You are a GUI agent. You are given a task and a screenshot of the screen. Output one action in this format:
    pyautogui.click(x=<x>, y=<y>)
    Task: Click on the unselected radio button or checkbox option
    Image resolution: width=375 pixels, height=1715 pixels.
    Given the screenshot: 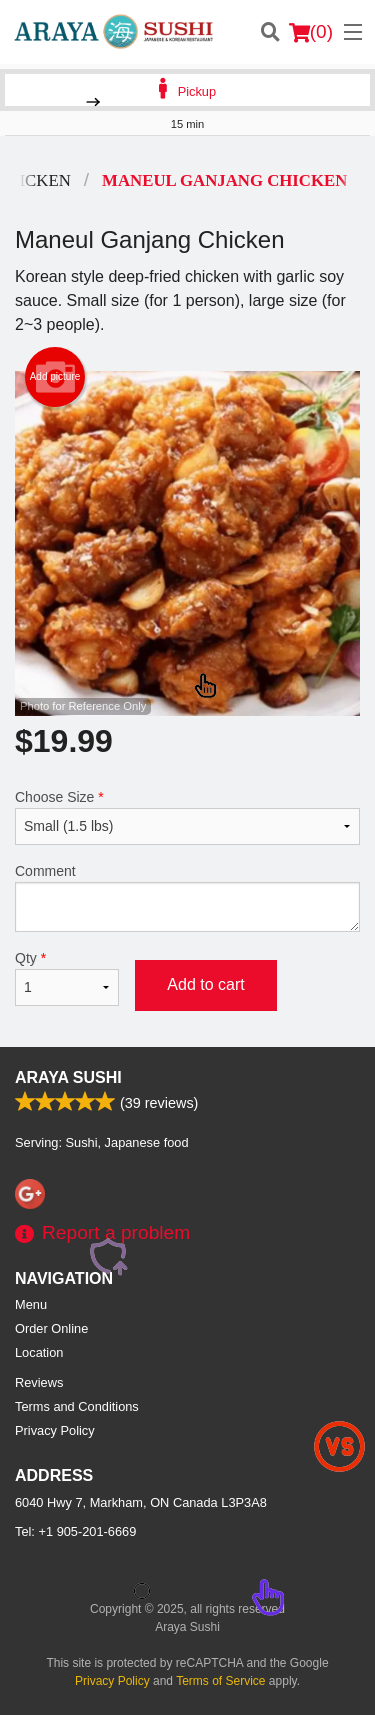 What is the action you would take?
    pyautogui.click(x=142, y=1591)
    